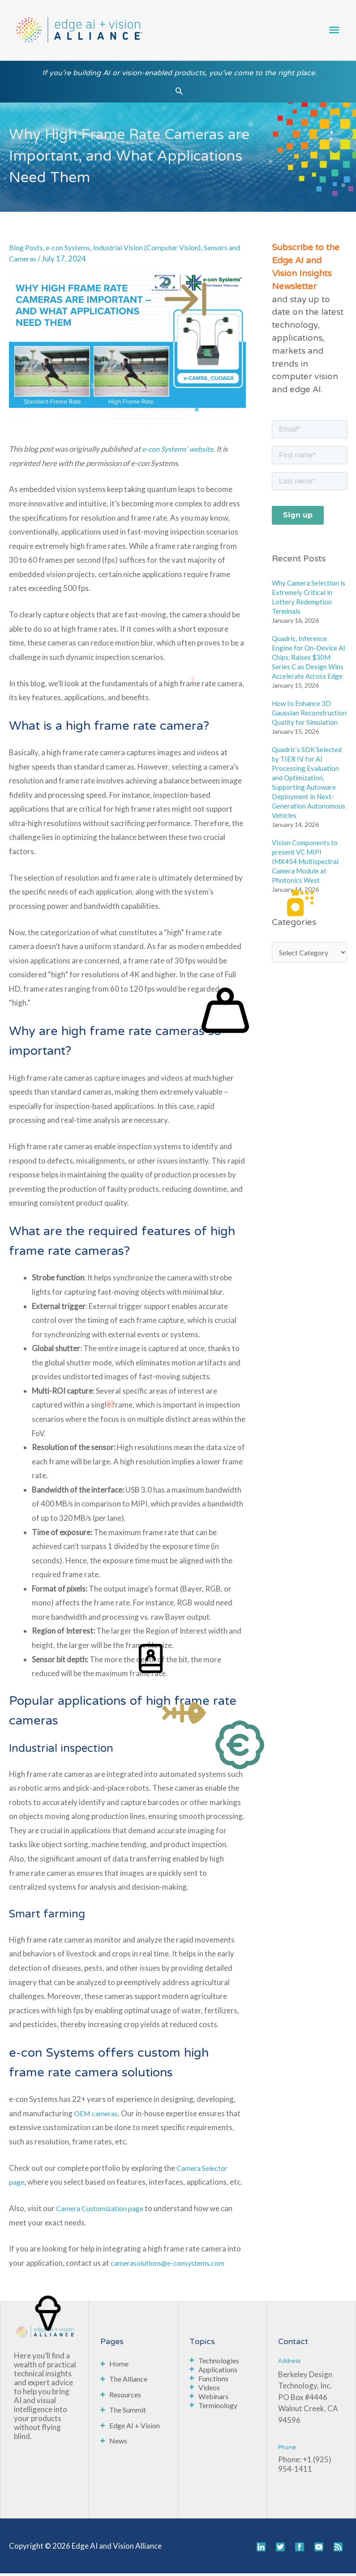 The image size is (356, 2576). What do you see at coordinates (193, 679) in the screenshot?
I see `collapse or minimize vertical content` at bounding box center [193, 679].